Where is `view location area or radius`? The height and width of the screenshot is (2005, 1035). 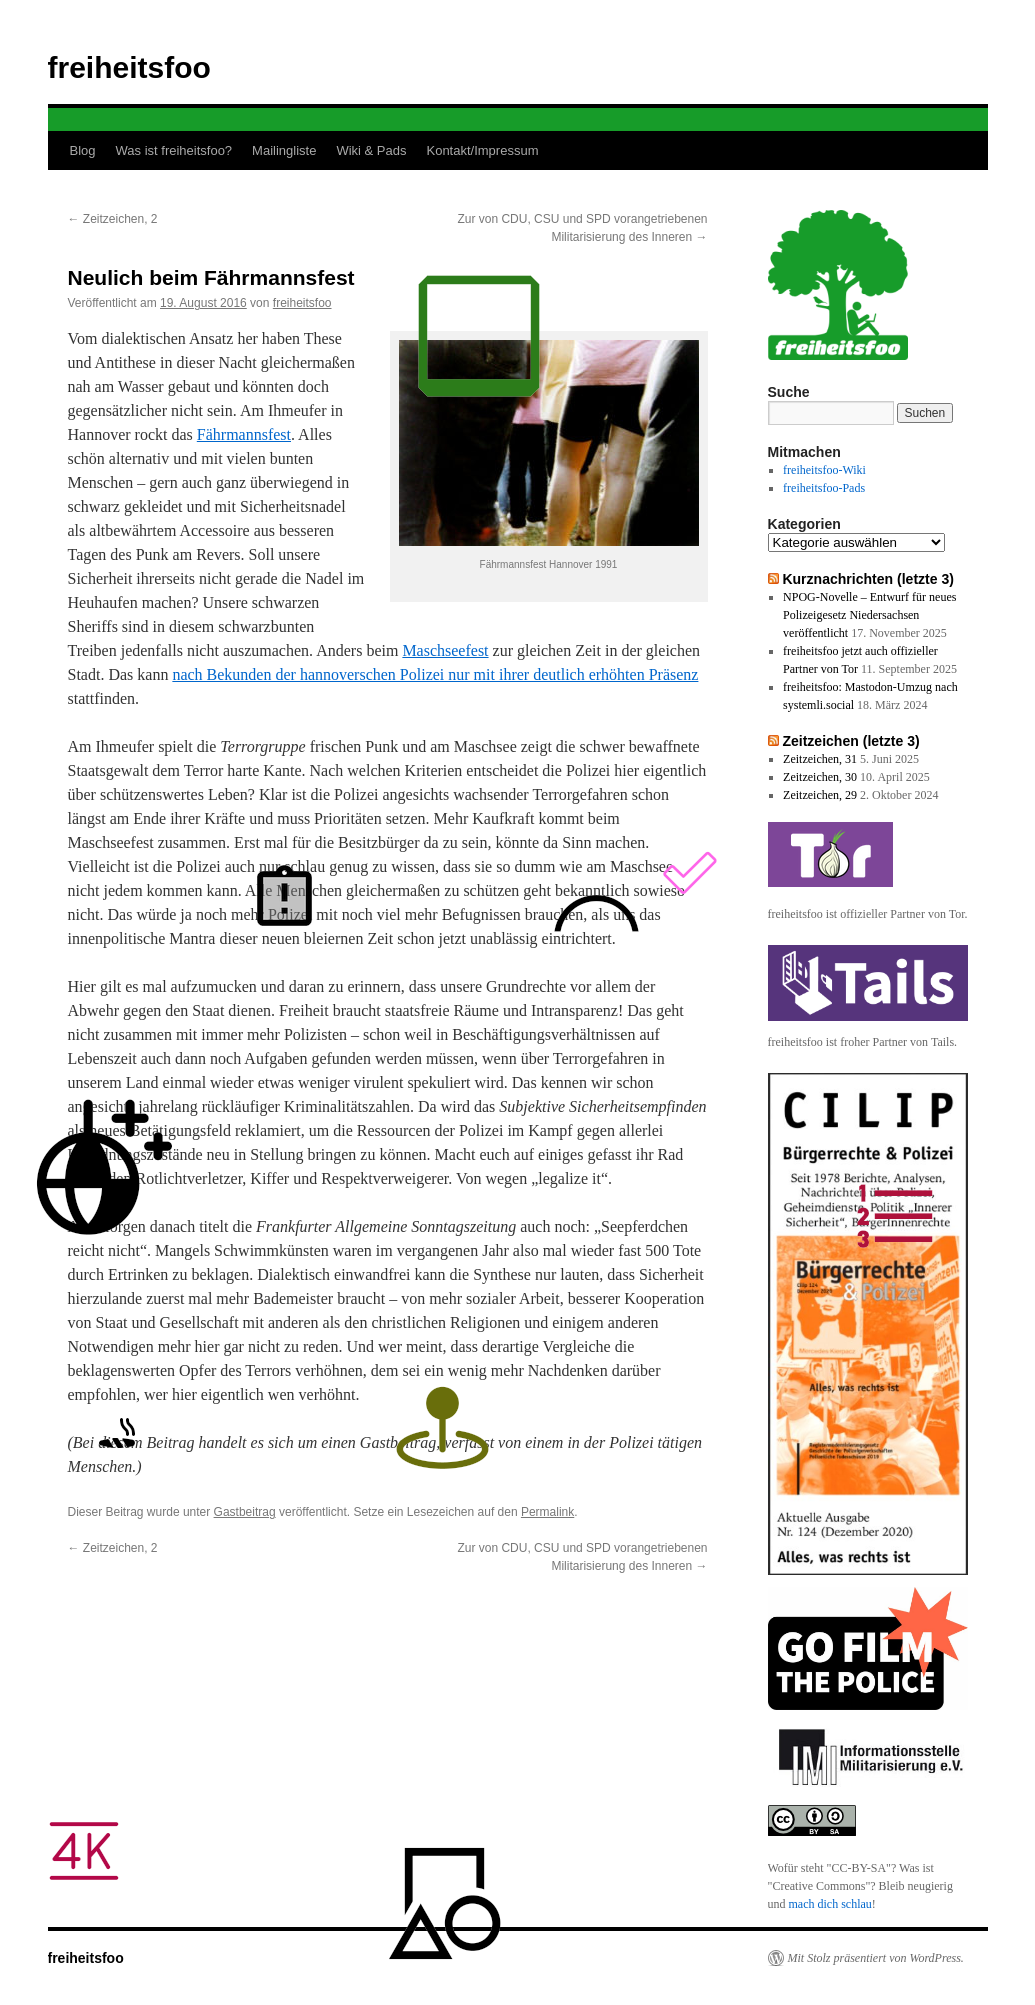 view location area or radius is located at coordinates (442, 1429).